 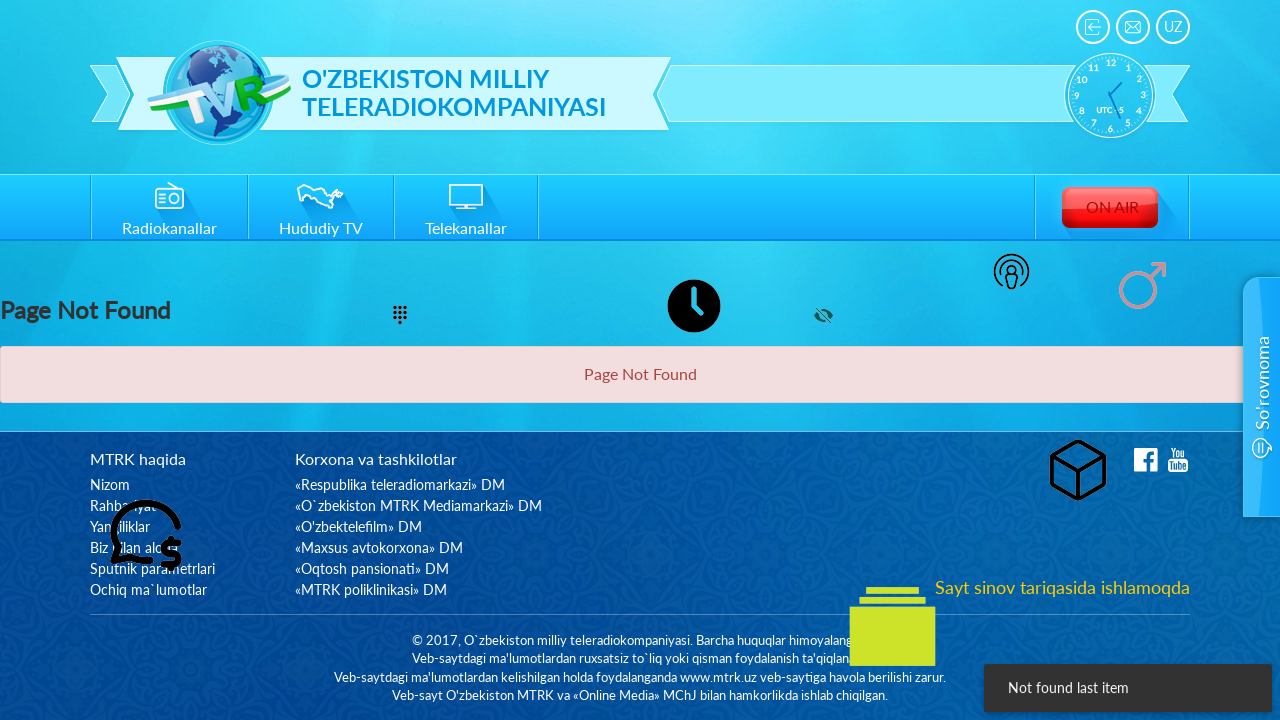 I want to click on open the phone dialer, so click(x=400, y=315).